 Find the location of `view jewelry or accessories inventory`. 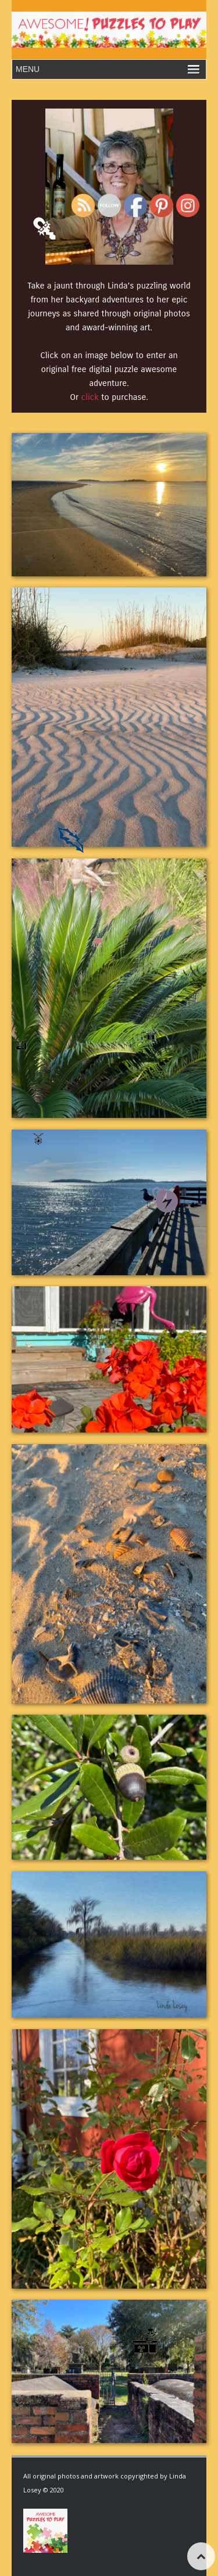

view jewelry or accessories inventory is located at coordinates (38, 1139).